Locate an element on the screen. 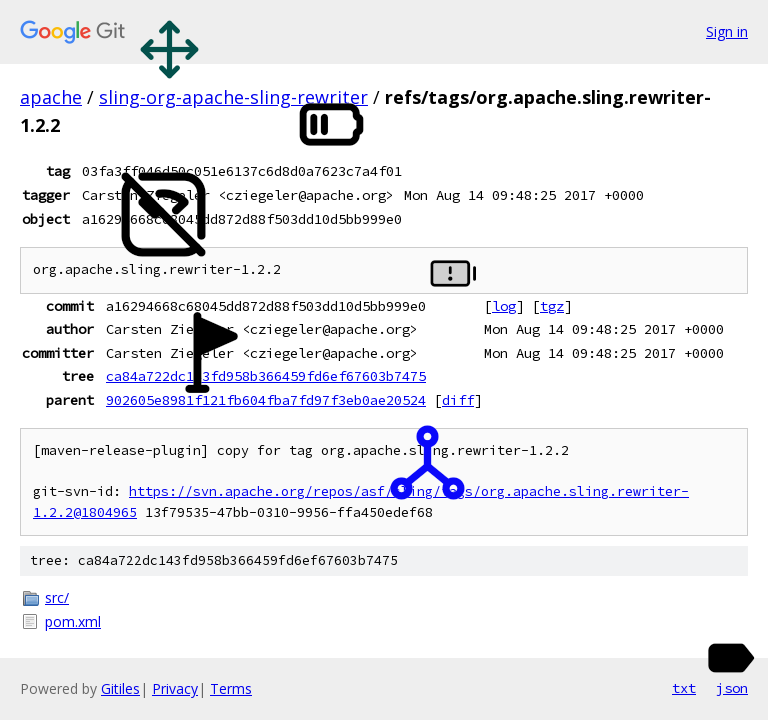 The height and width of the screenshot is (720, 768). indicates scaling or resizing is disabled is located at coordinates (163, 214).